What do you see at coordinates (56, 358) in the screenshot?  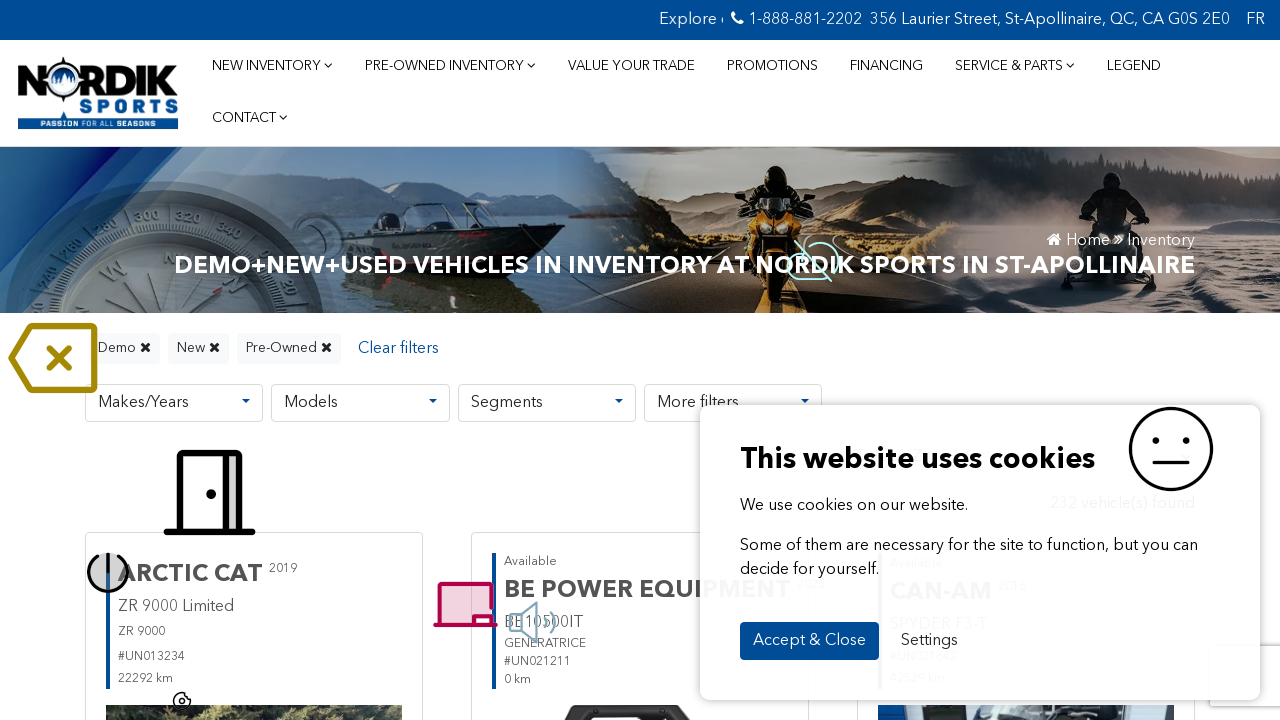 I see `delete the previous character` at bounding box center [56, 358].